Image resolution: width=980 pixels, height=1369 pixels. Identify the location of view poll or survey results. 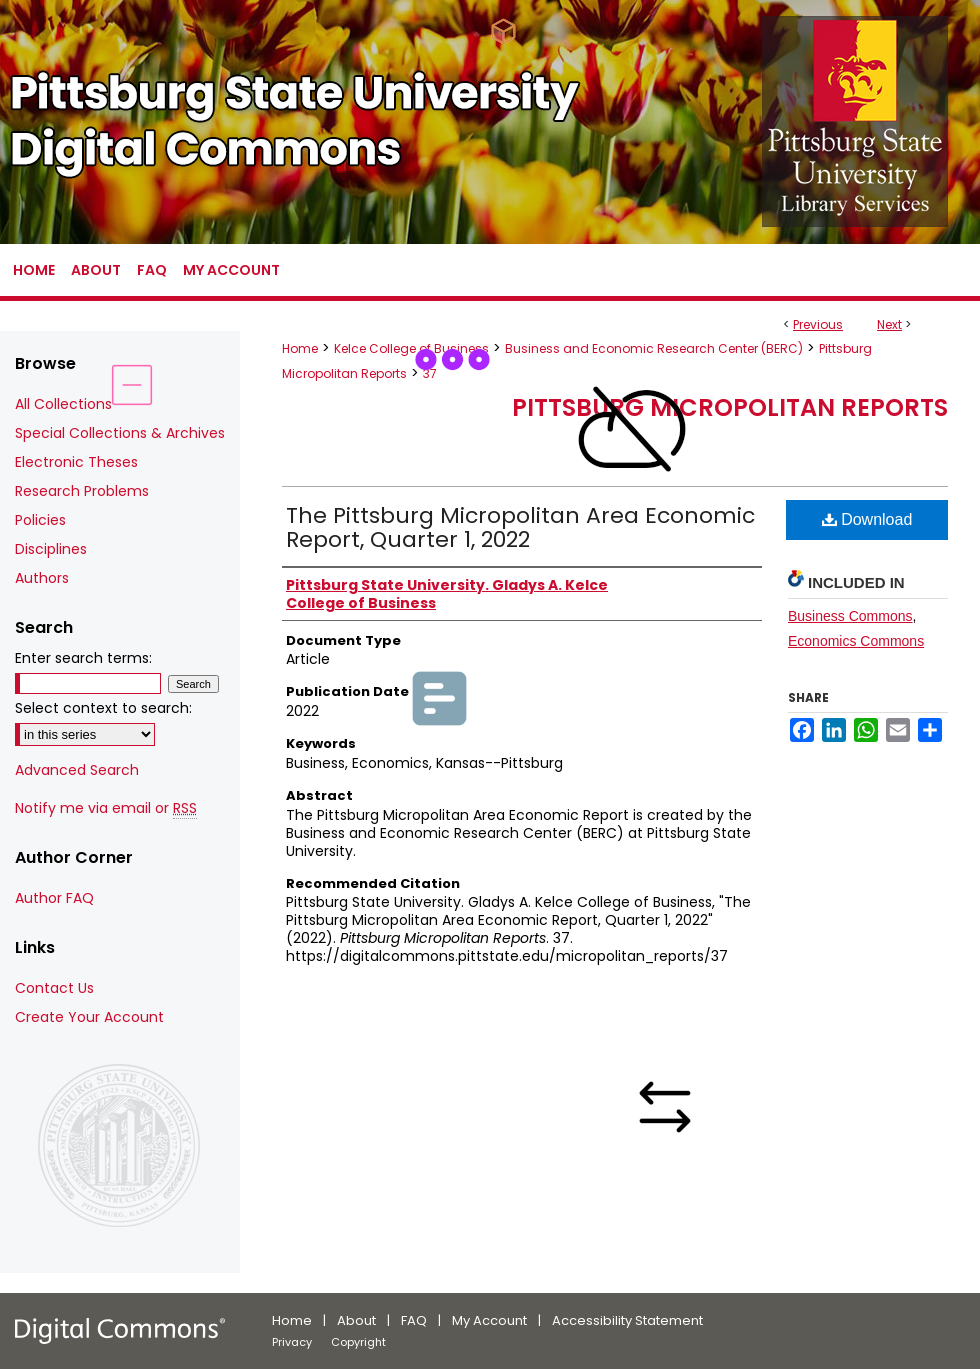
(439, 698).